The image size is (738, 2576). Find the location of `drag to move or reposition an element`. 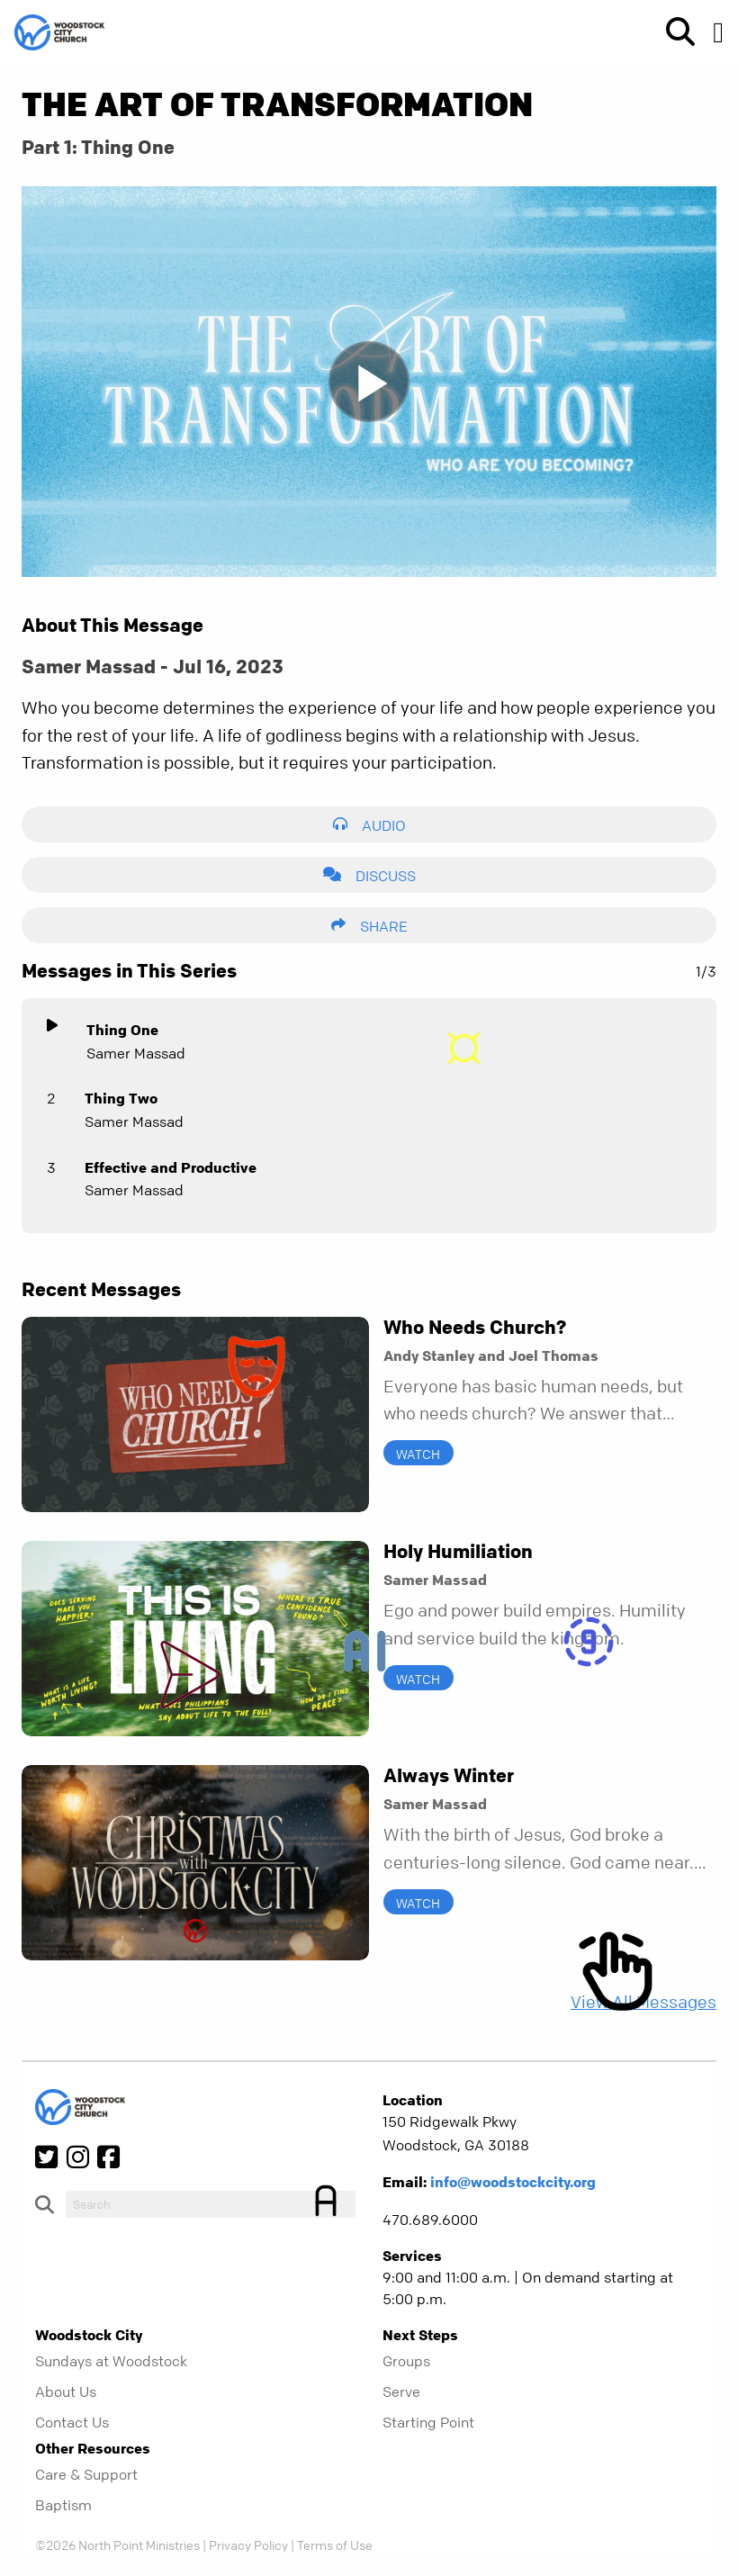

drag to move or reposition an element is located at coordinates (618, 1969).